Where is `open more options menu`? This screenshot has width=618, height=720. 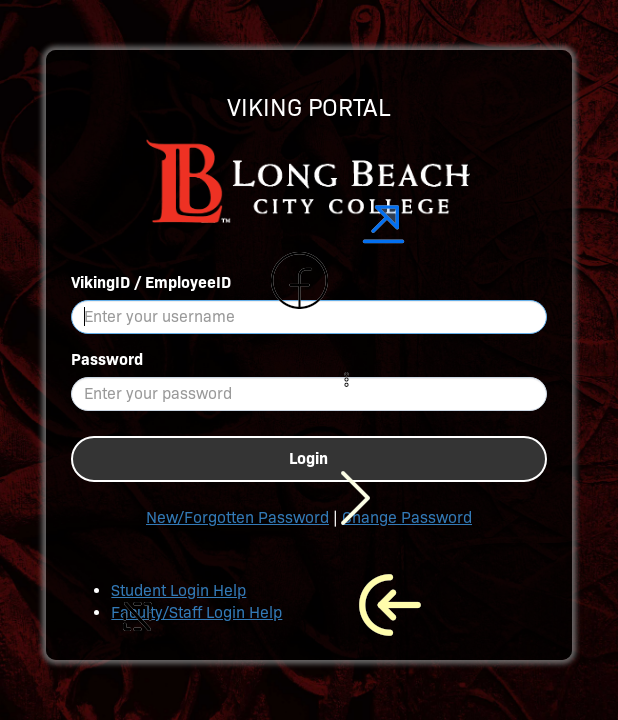
open more options menu is located at coordinates (346, 379).